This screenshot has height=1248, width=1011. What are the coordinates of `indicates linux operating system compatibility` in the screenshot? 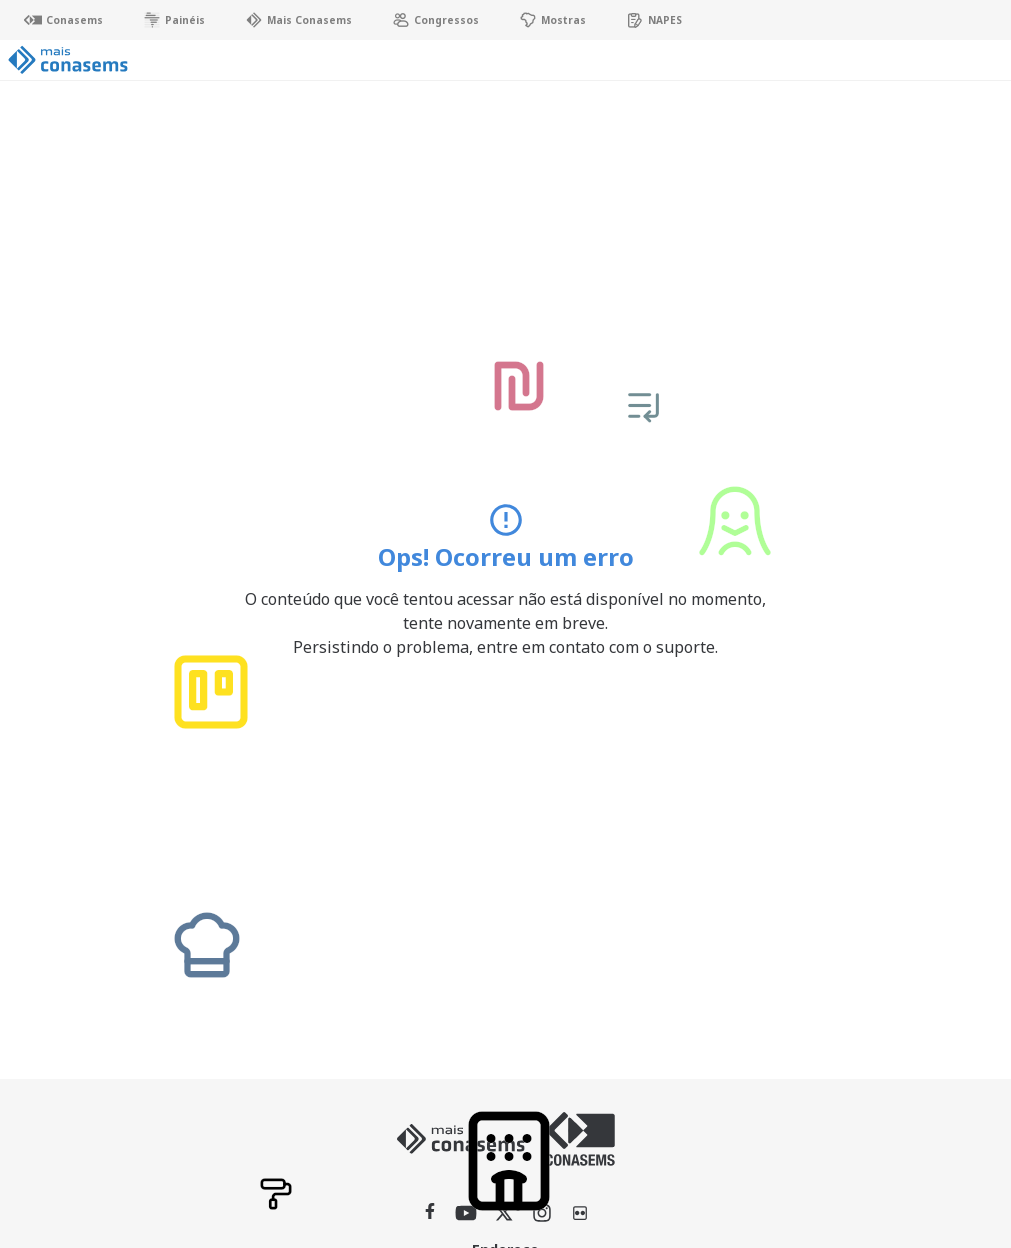 It's located at (735, 525).